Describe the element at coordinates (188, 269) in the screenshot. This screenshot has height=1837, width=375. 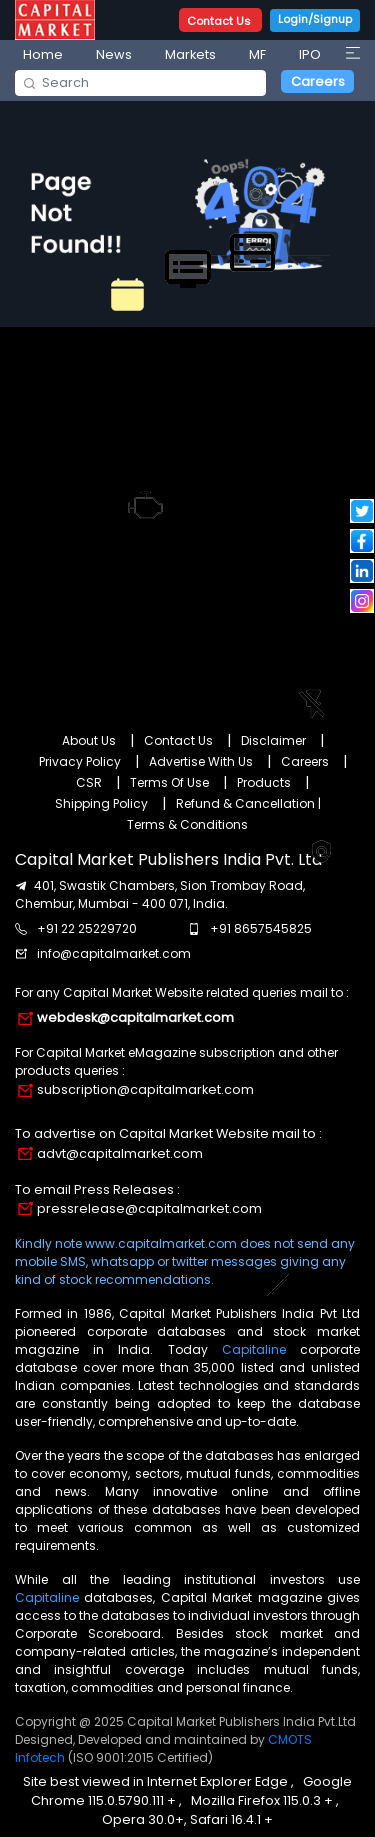
I see `access DVR or recorded content` at that location.